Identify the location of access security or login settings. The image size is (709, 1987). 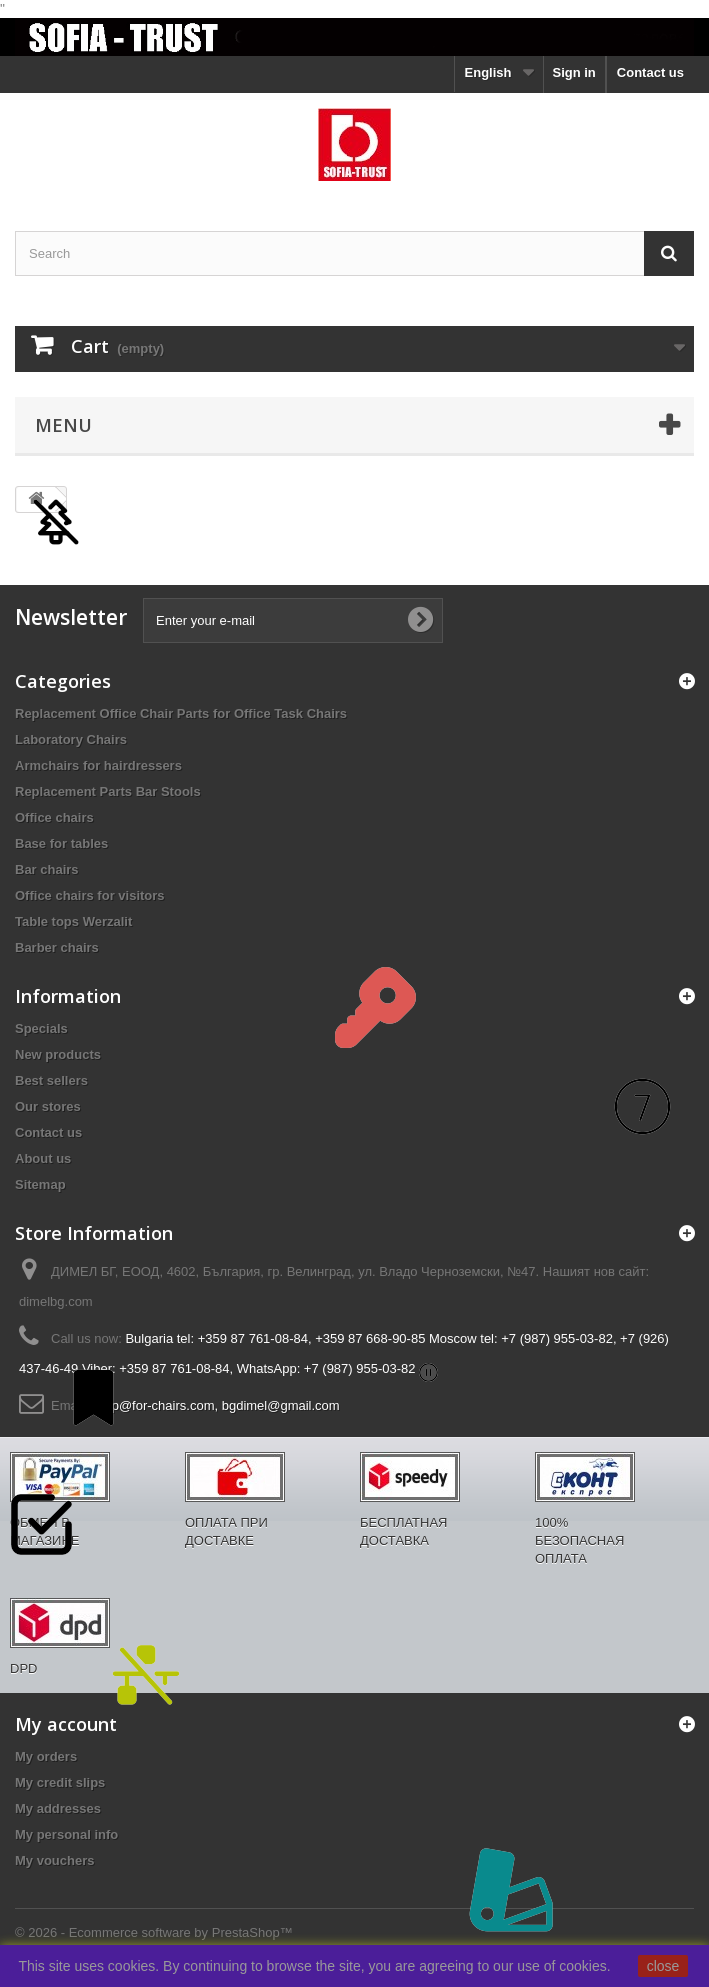
(375, 1007).